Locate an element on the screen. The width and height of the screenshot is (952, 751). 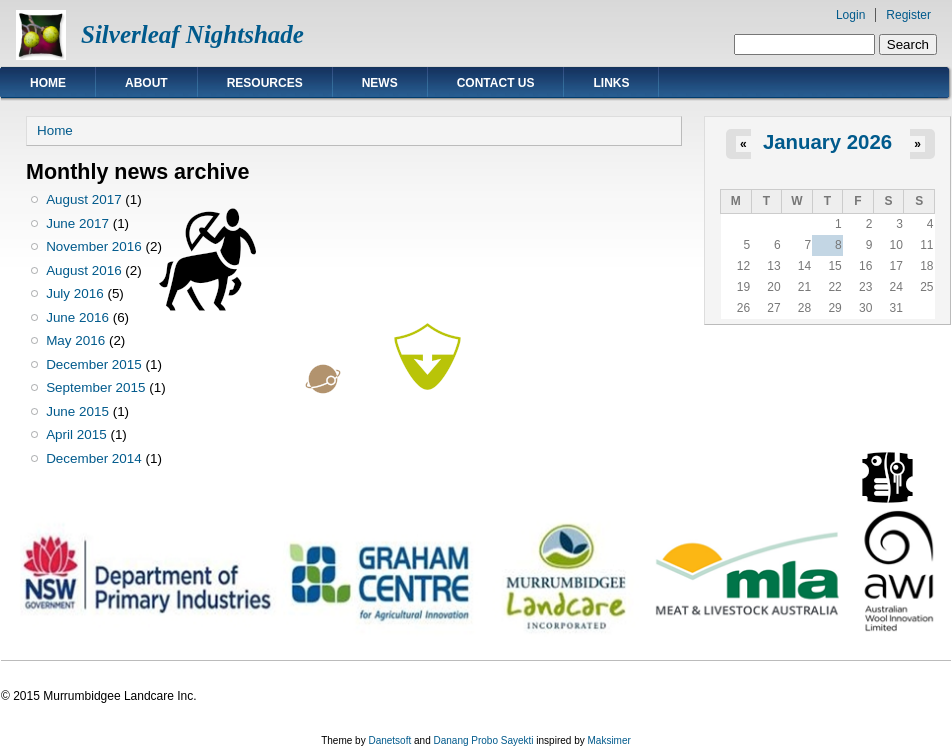
indicates armor or defense has been reduced is located at coordinates (427, 356).